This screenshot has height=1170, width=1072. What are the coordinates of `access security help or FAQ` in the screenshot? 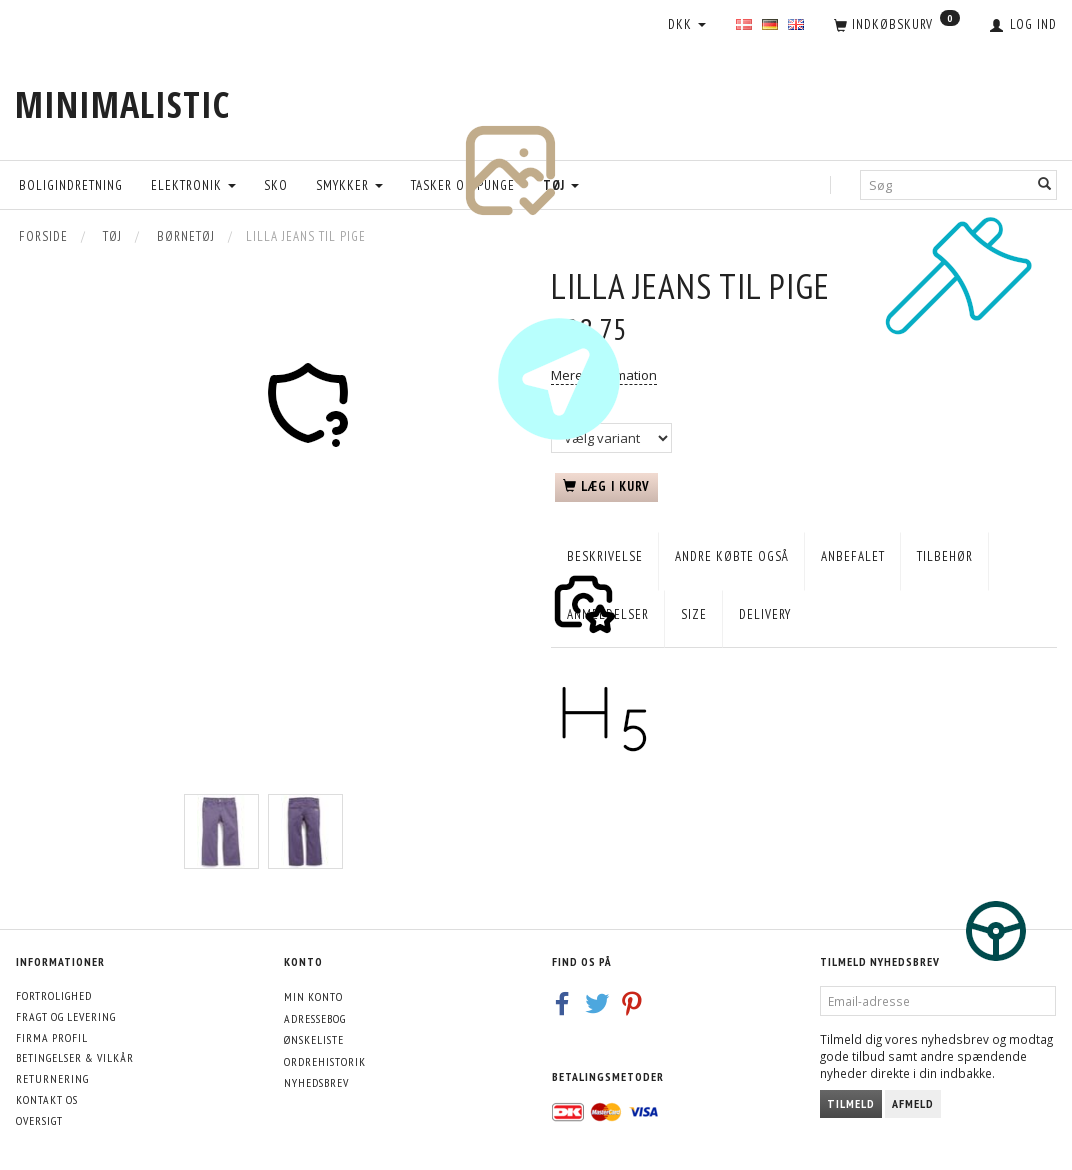 It's located at (308, 403).